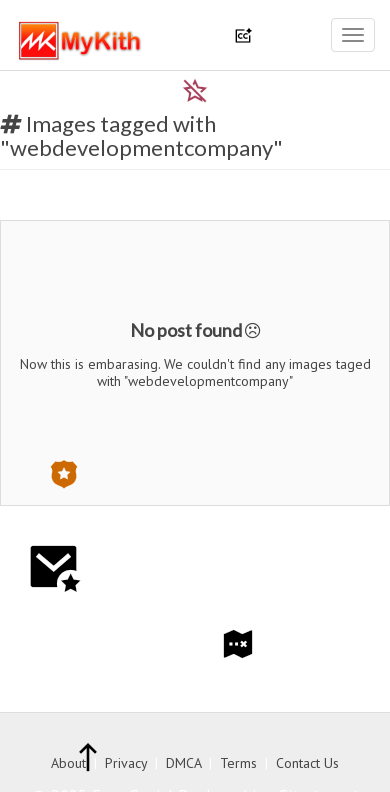 The width and height of the screenshot is (390, 792). What do you see at coordinates (243, 36) in the screenshot?
I see `enable AI-powered closed captions` at bounding box center [243, 36].